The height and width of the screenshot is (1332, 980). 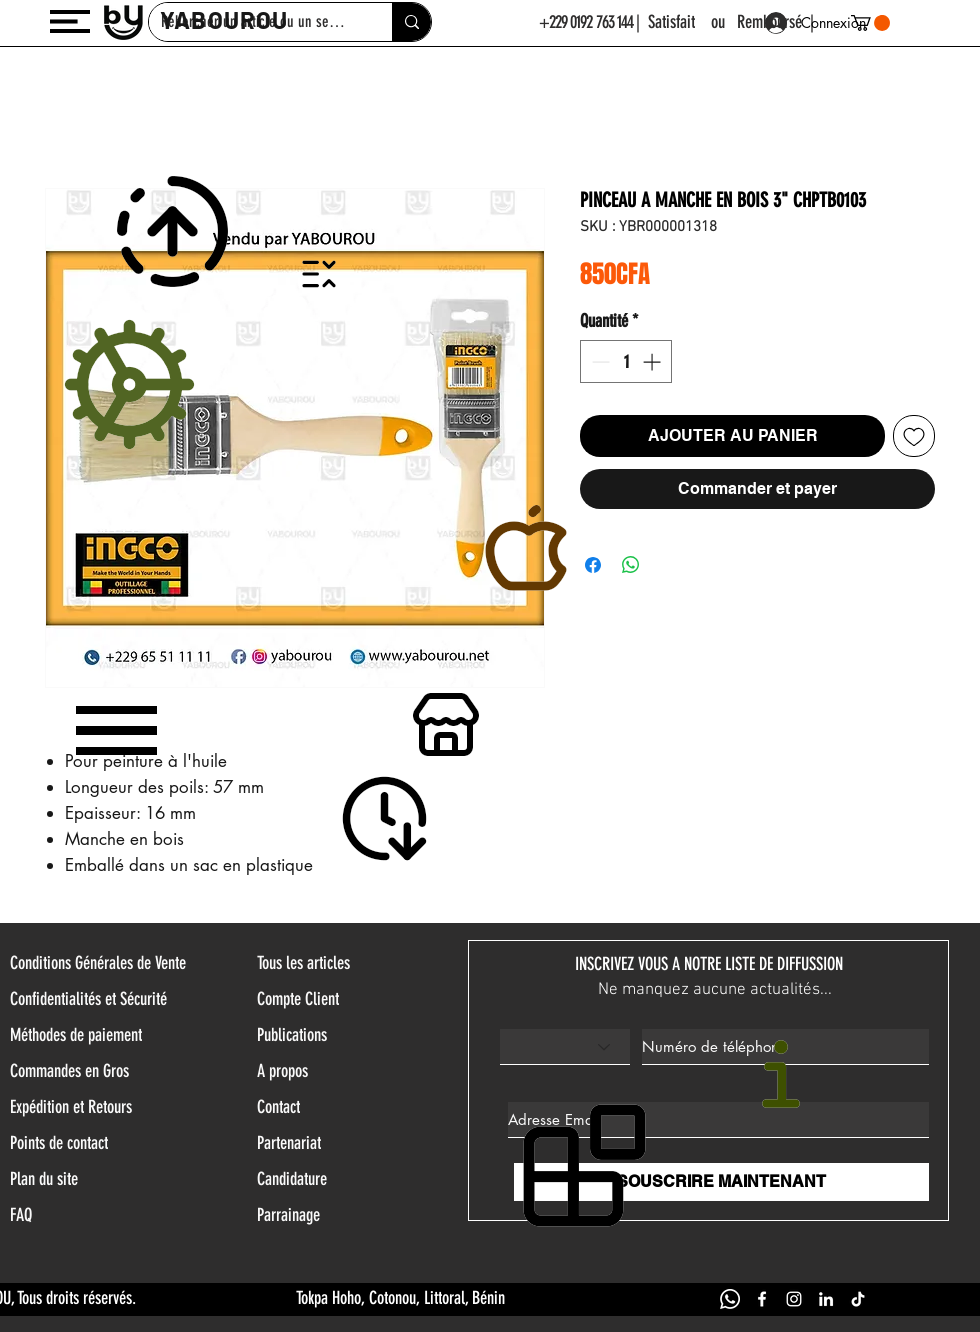 I want to click on download history or past activity, so click(x=384, y=818).